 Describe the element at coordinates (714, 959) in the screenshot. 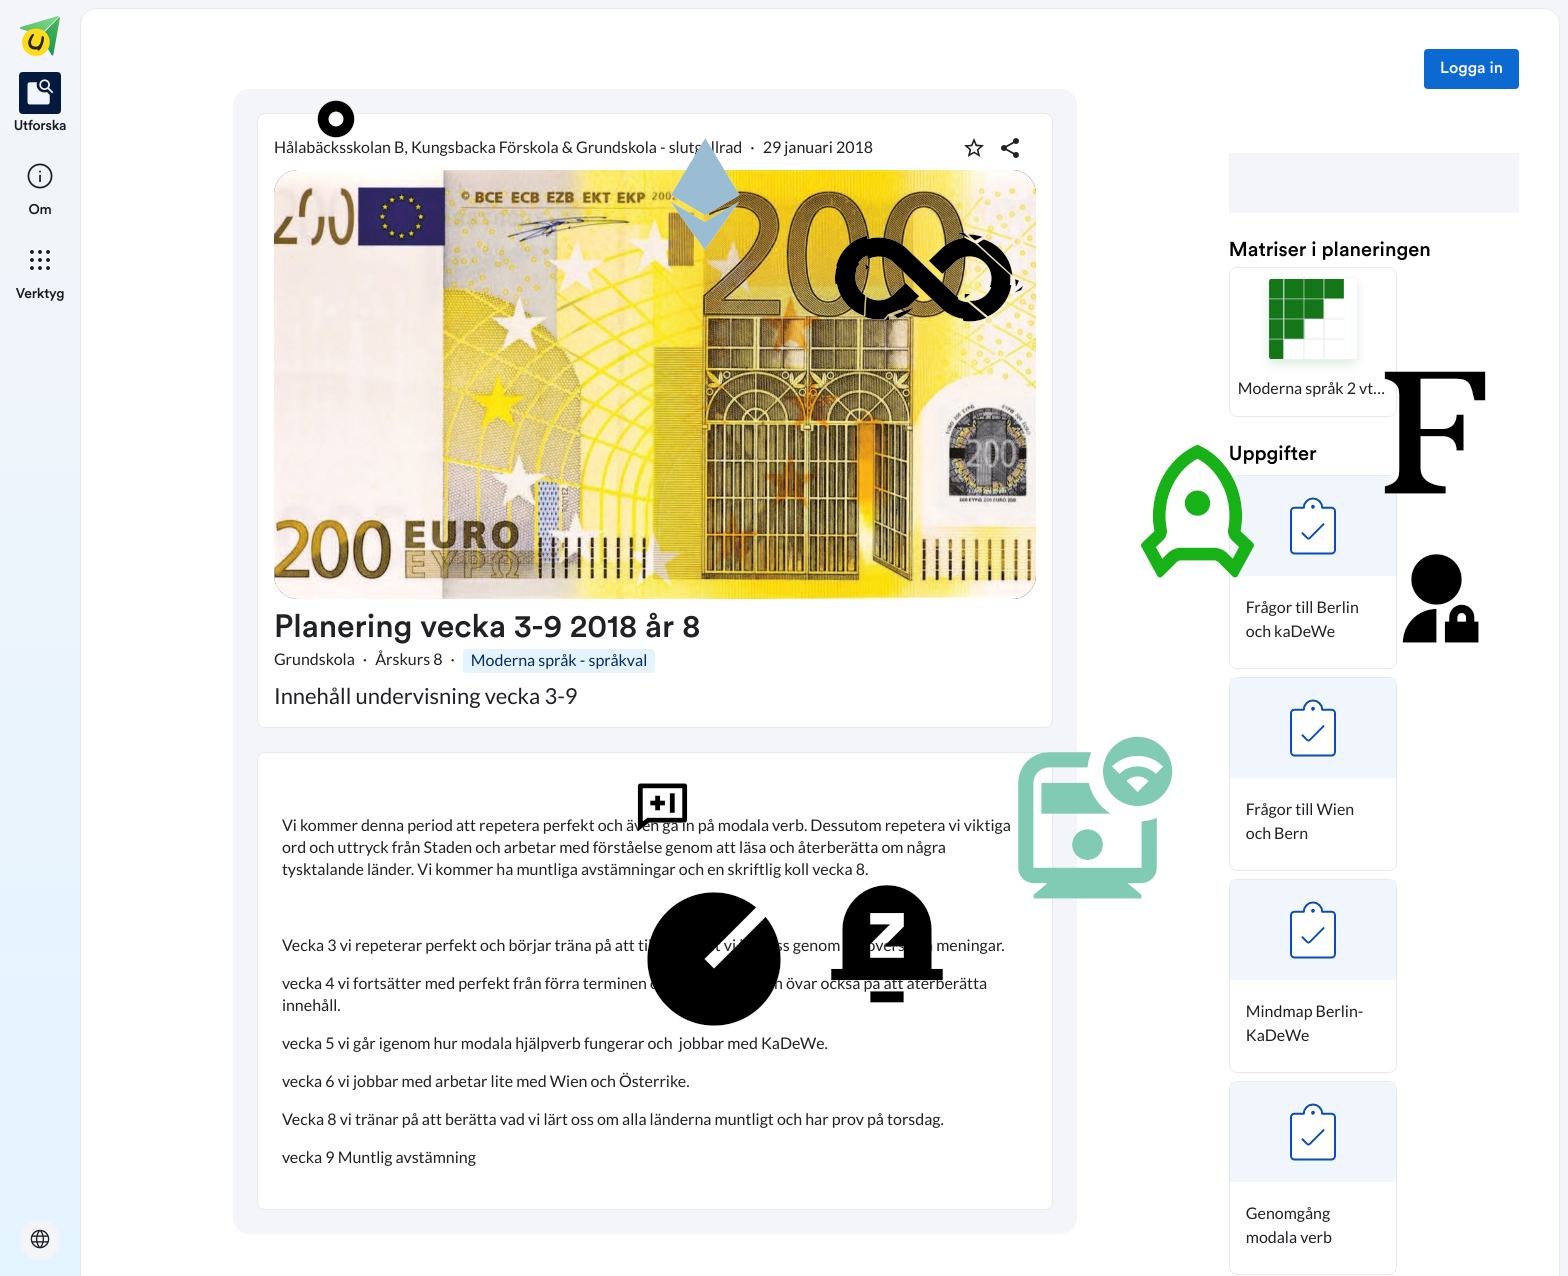

I see `open navigation or directional tools` at that location.